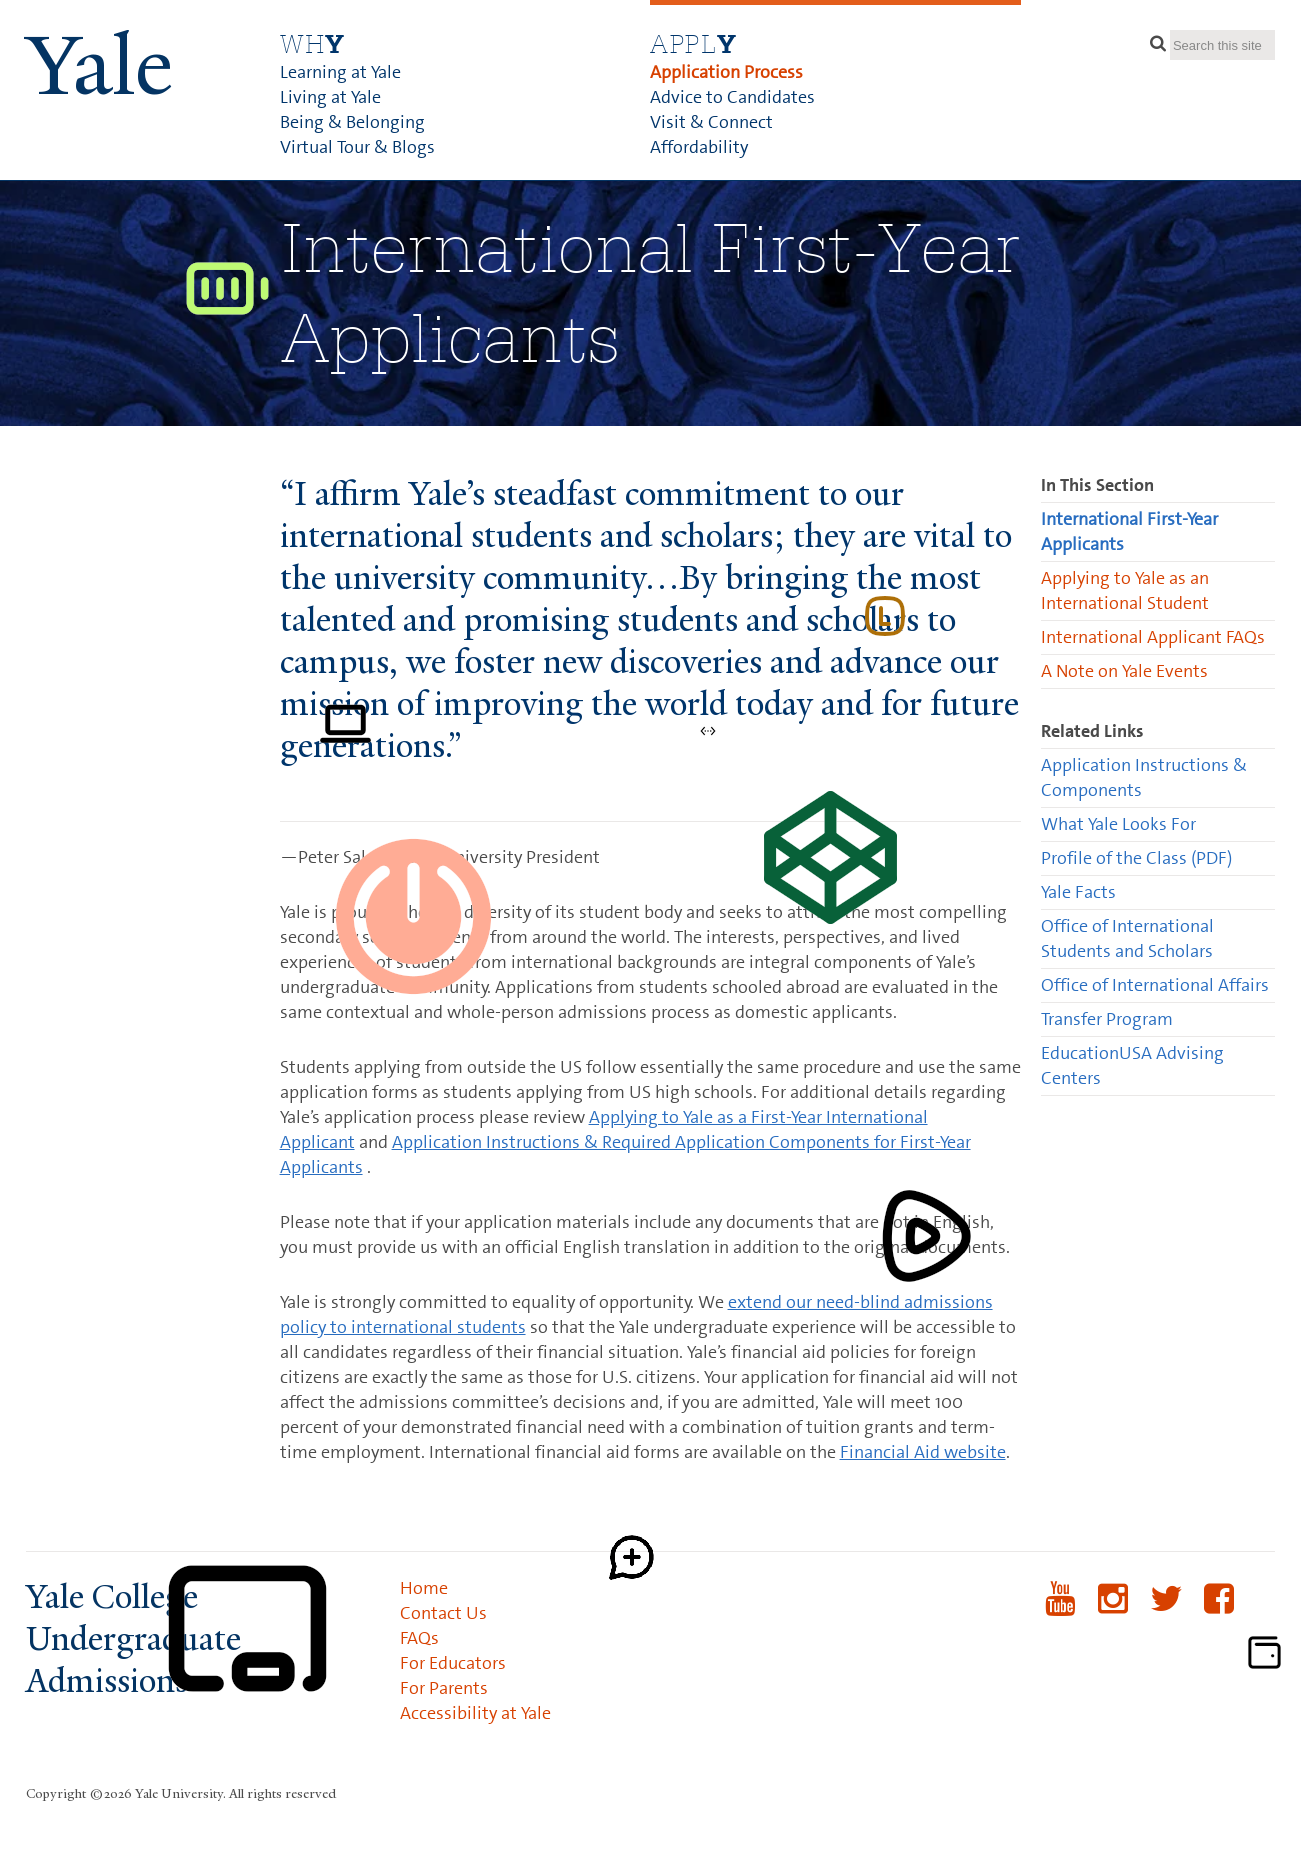  I want to click on open CodePen profile or project, so click(830, 857).